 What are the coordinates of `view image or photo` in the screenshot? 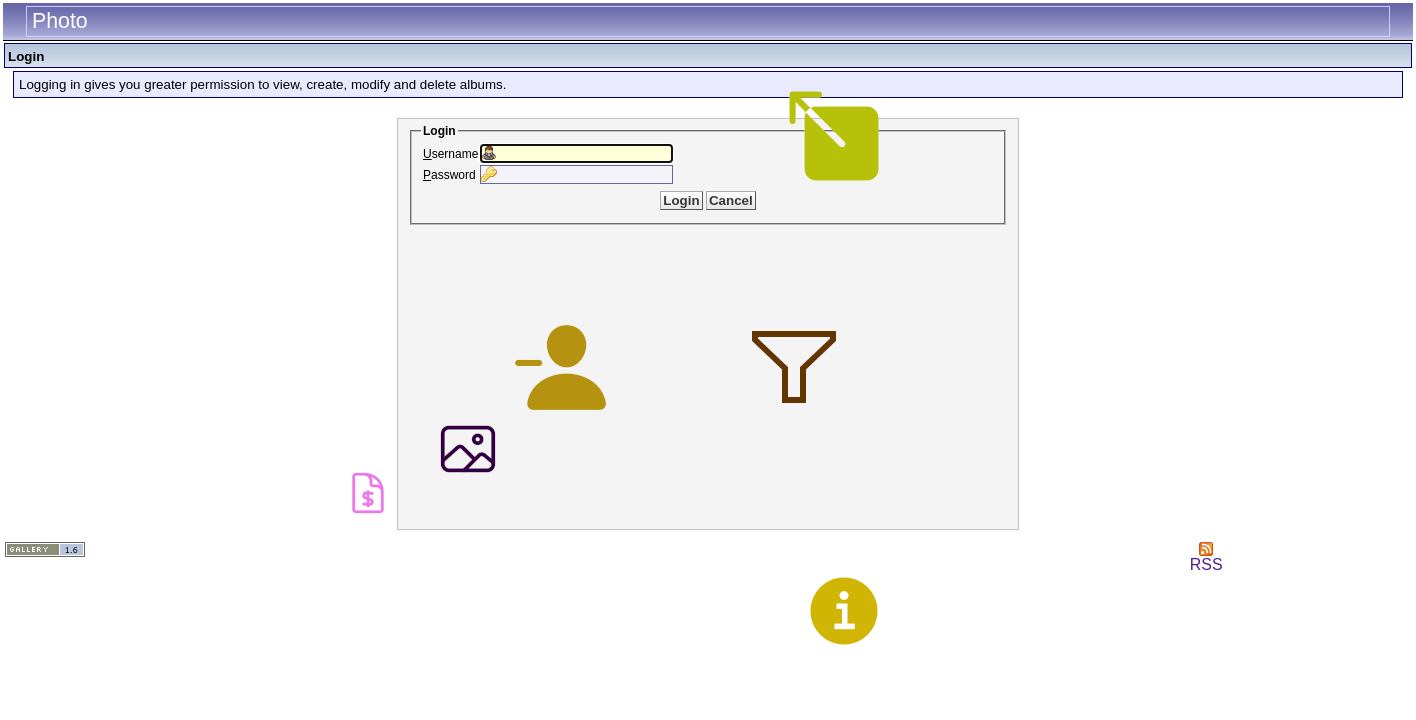 It's located at (468, 449).